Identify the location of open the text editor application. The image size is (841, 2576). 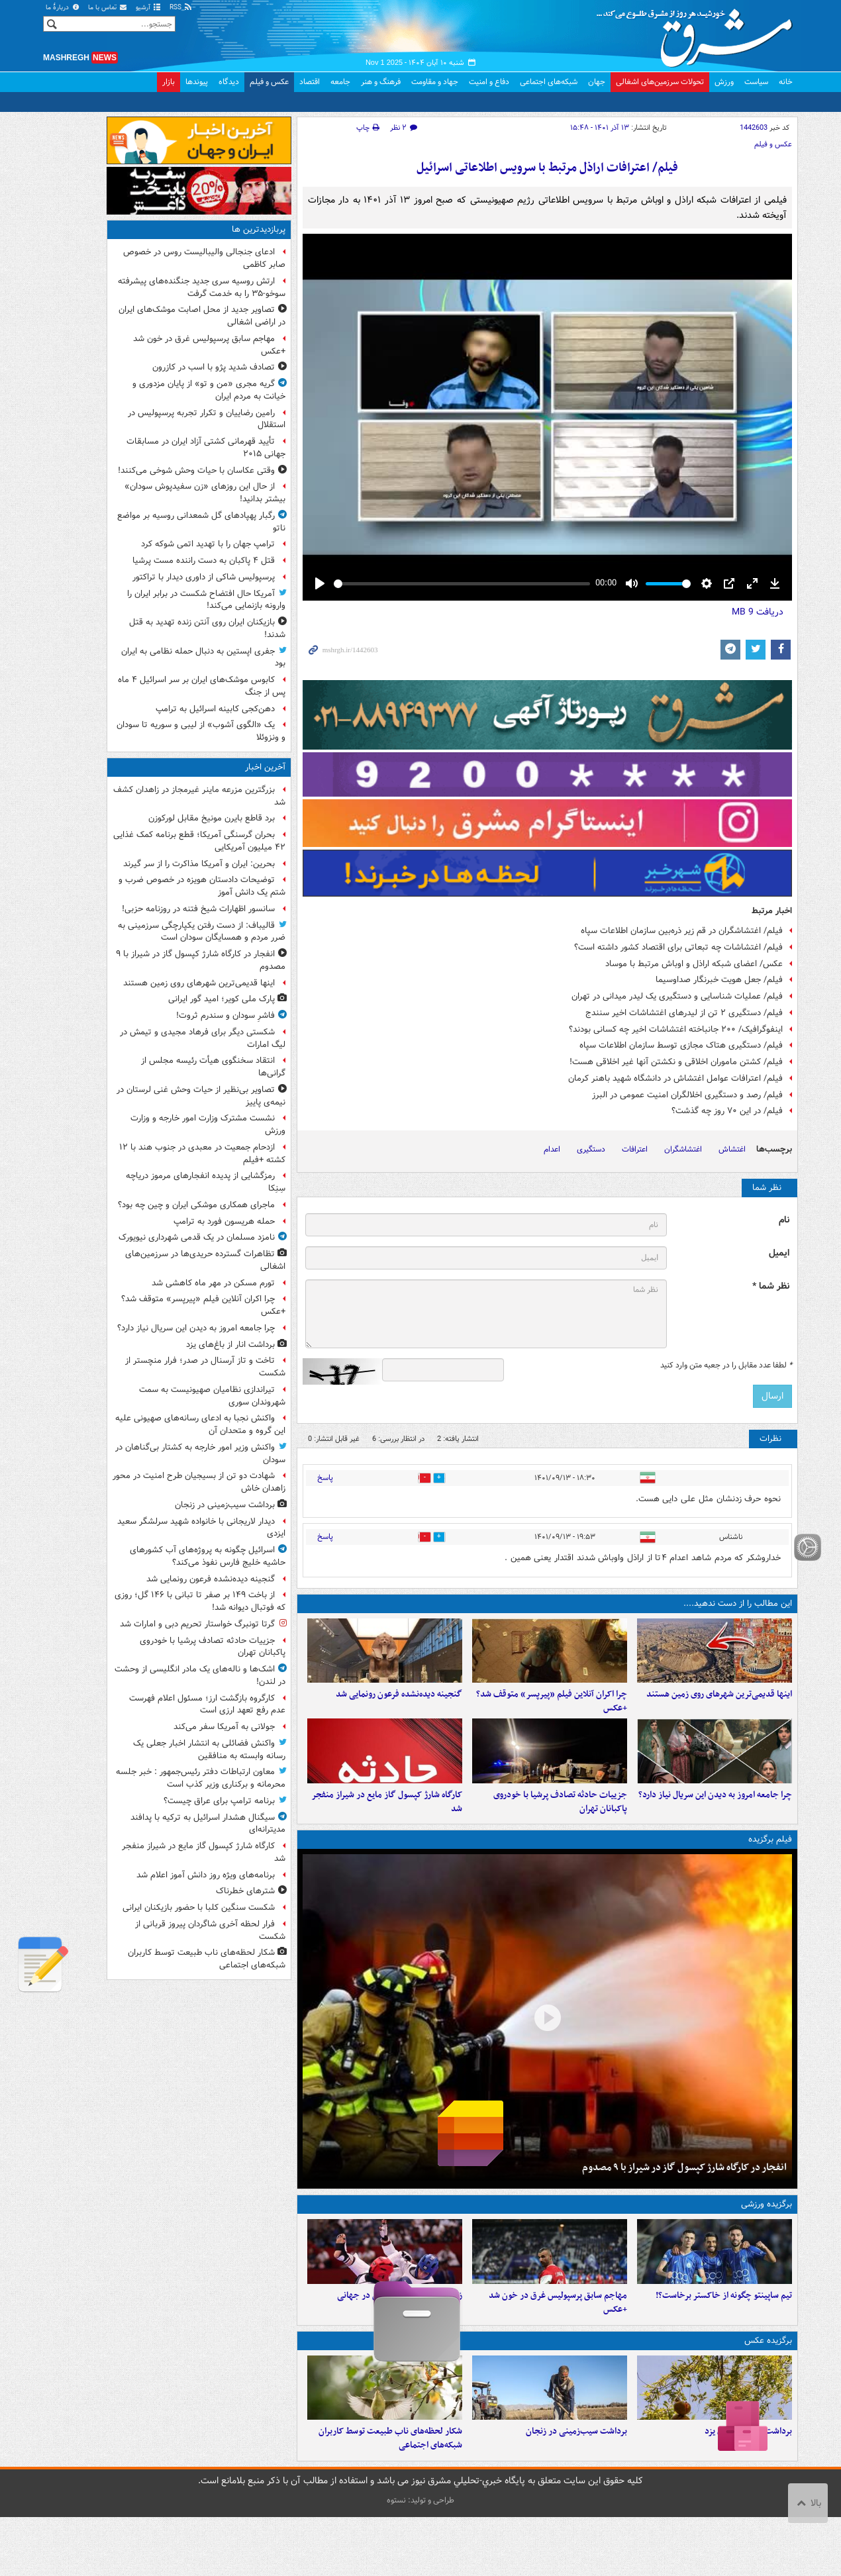
(40, 1964).